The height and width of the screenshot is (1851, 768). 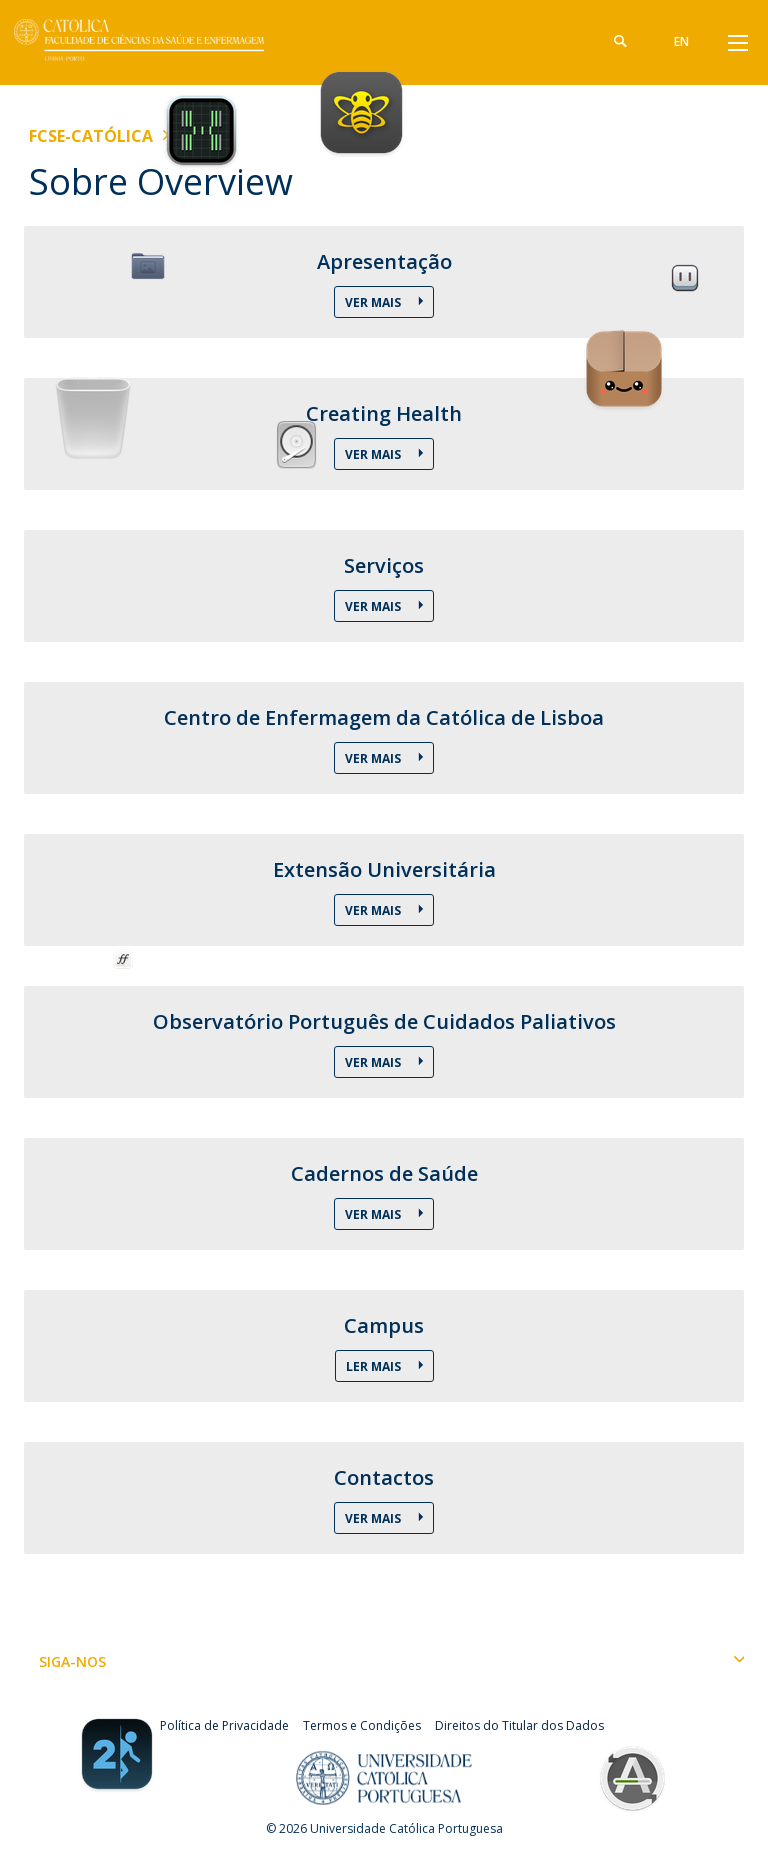 I want to click on open your images folder, so click(x=148, y=266).